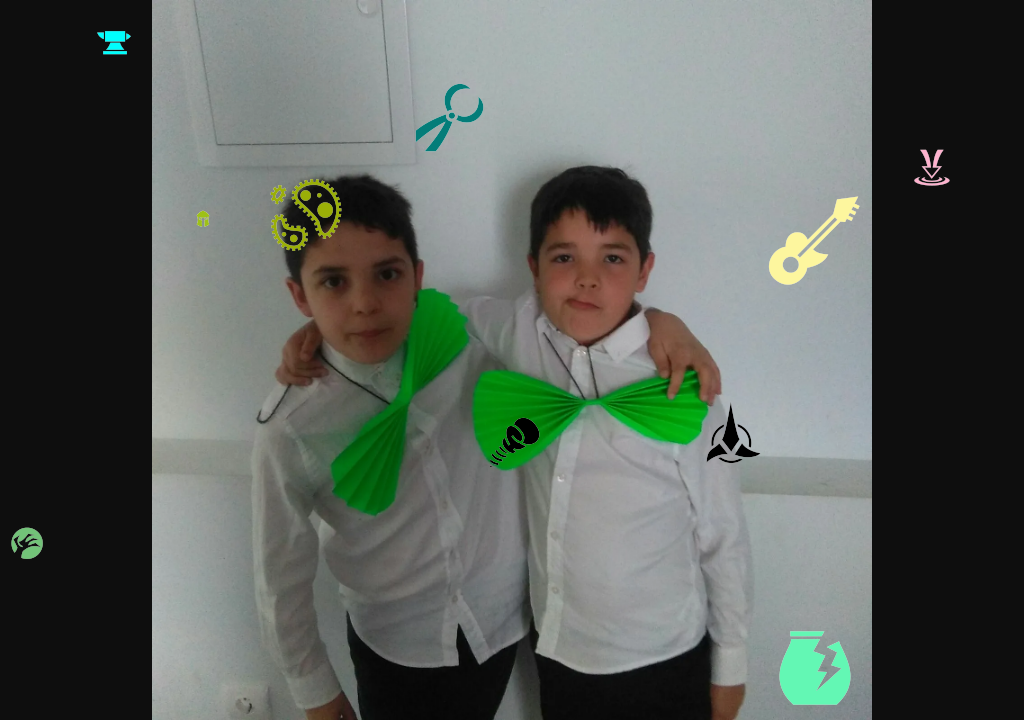 The width and height of the screenshot is (1024, 720). What do you see at coordinates (203, 219) in the screenshot?
I see `select warrior or knight character class` at bounding box center [203, 219].